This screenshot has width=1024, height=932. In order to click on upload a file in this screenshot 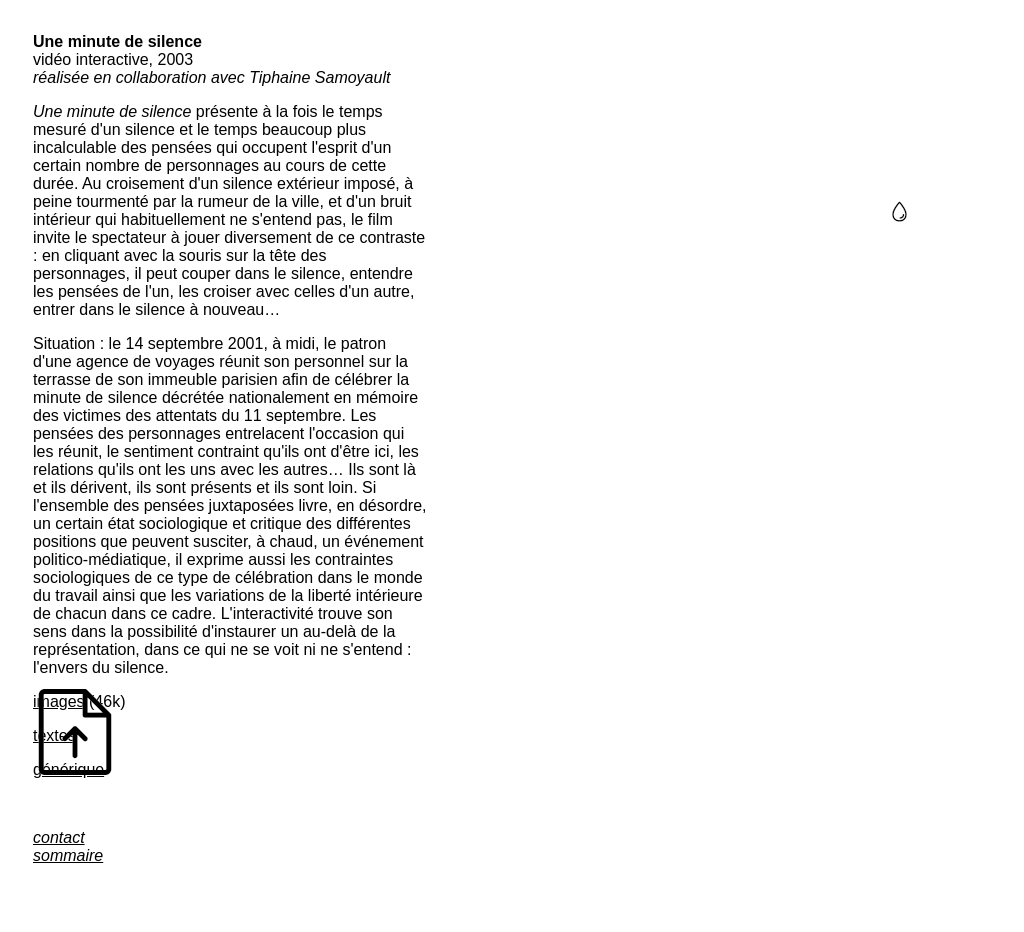, I will do `click(75, 732)`.